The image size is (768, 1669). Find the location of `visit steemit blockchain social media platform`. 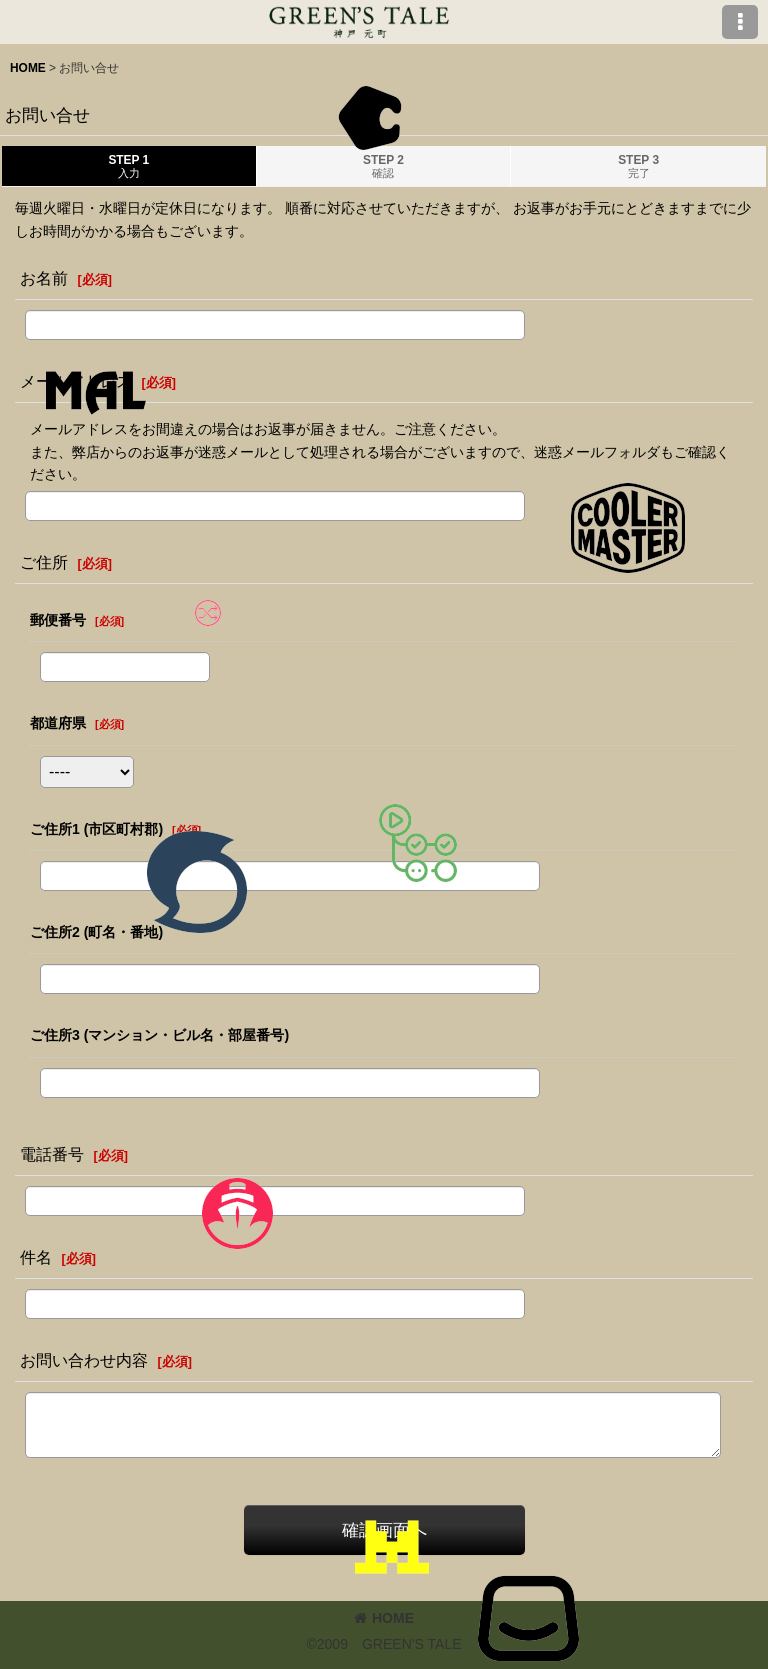

visit steemit blockchain social media platform is located at coordinates (197, 882).